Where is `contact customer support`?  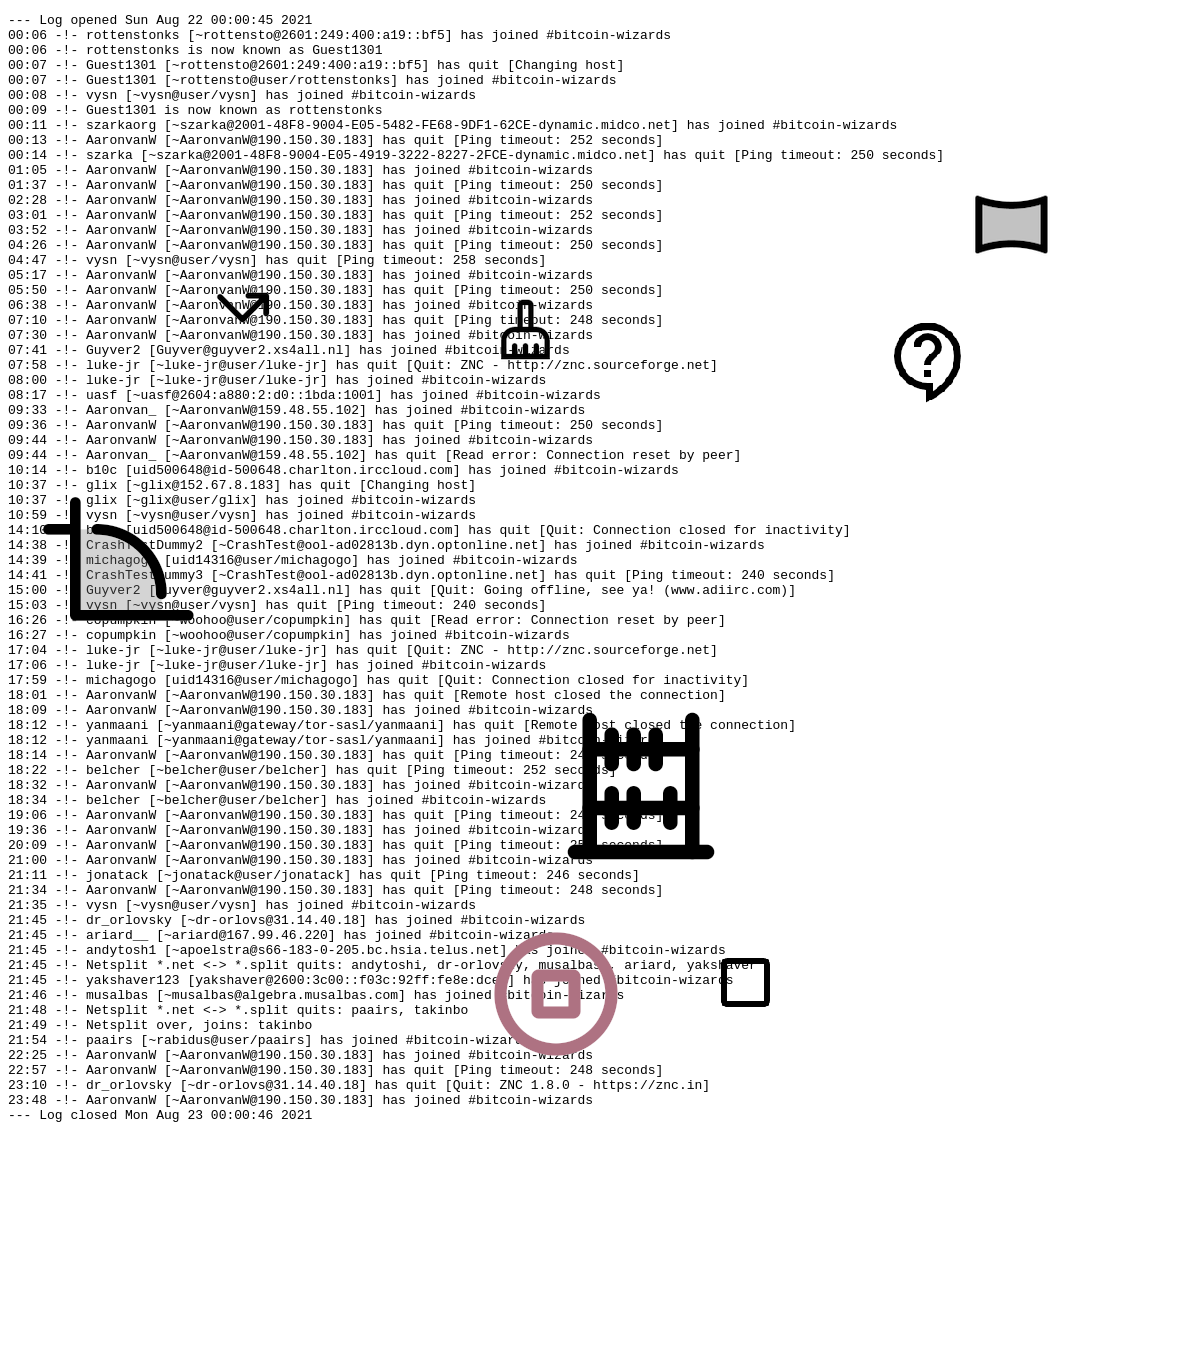 contact customer support is located at coordinates (929, 361).